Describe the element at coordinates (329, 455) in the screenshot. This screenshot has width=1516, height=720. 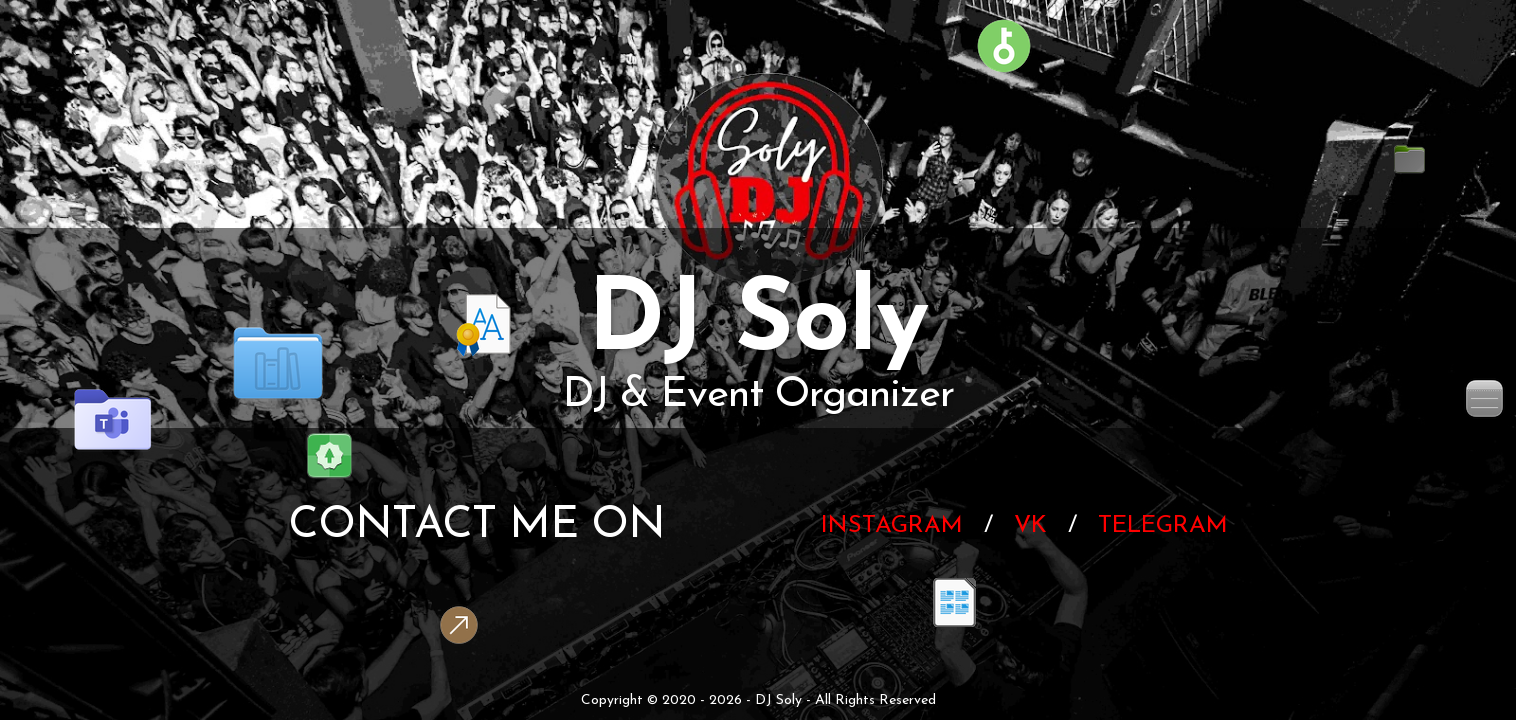
I see `check for operating system updates` at that location.